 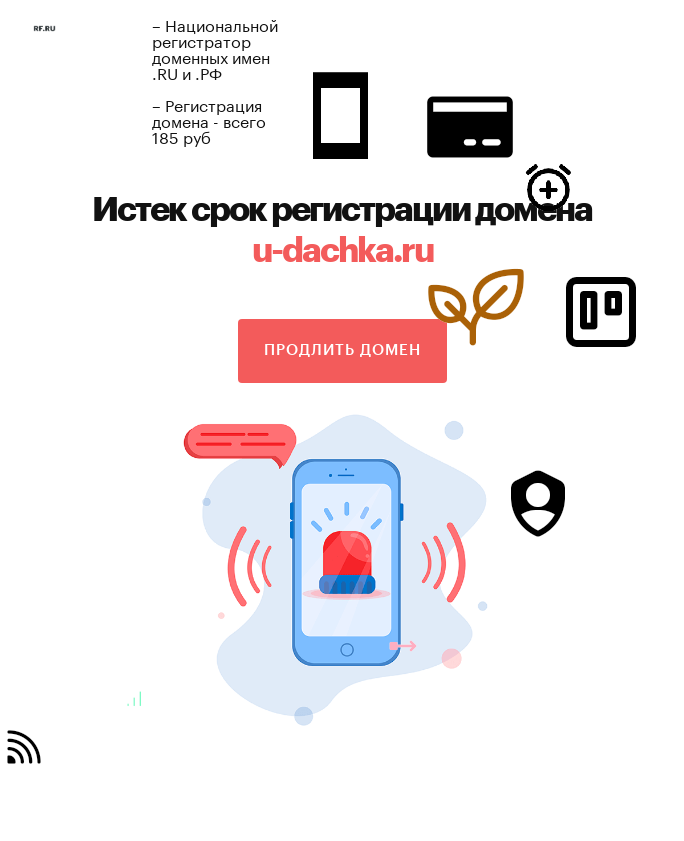 I want to click on indicates mobile device or smartphone view, so click(x=340, y=115).